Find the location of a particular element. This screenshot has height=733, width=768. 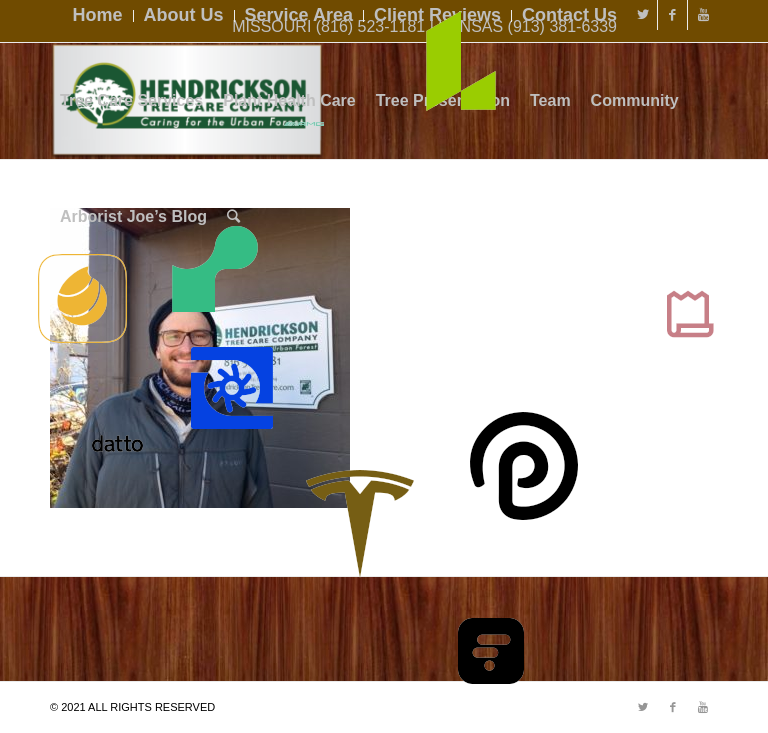

view receipt or transaction history is located at coordinates (688, 314).